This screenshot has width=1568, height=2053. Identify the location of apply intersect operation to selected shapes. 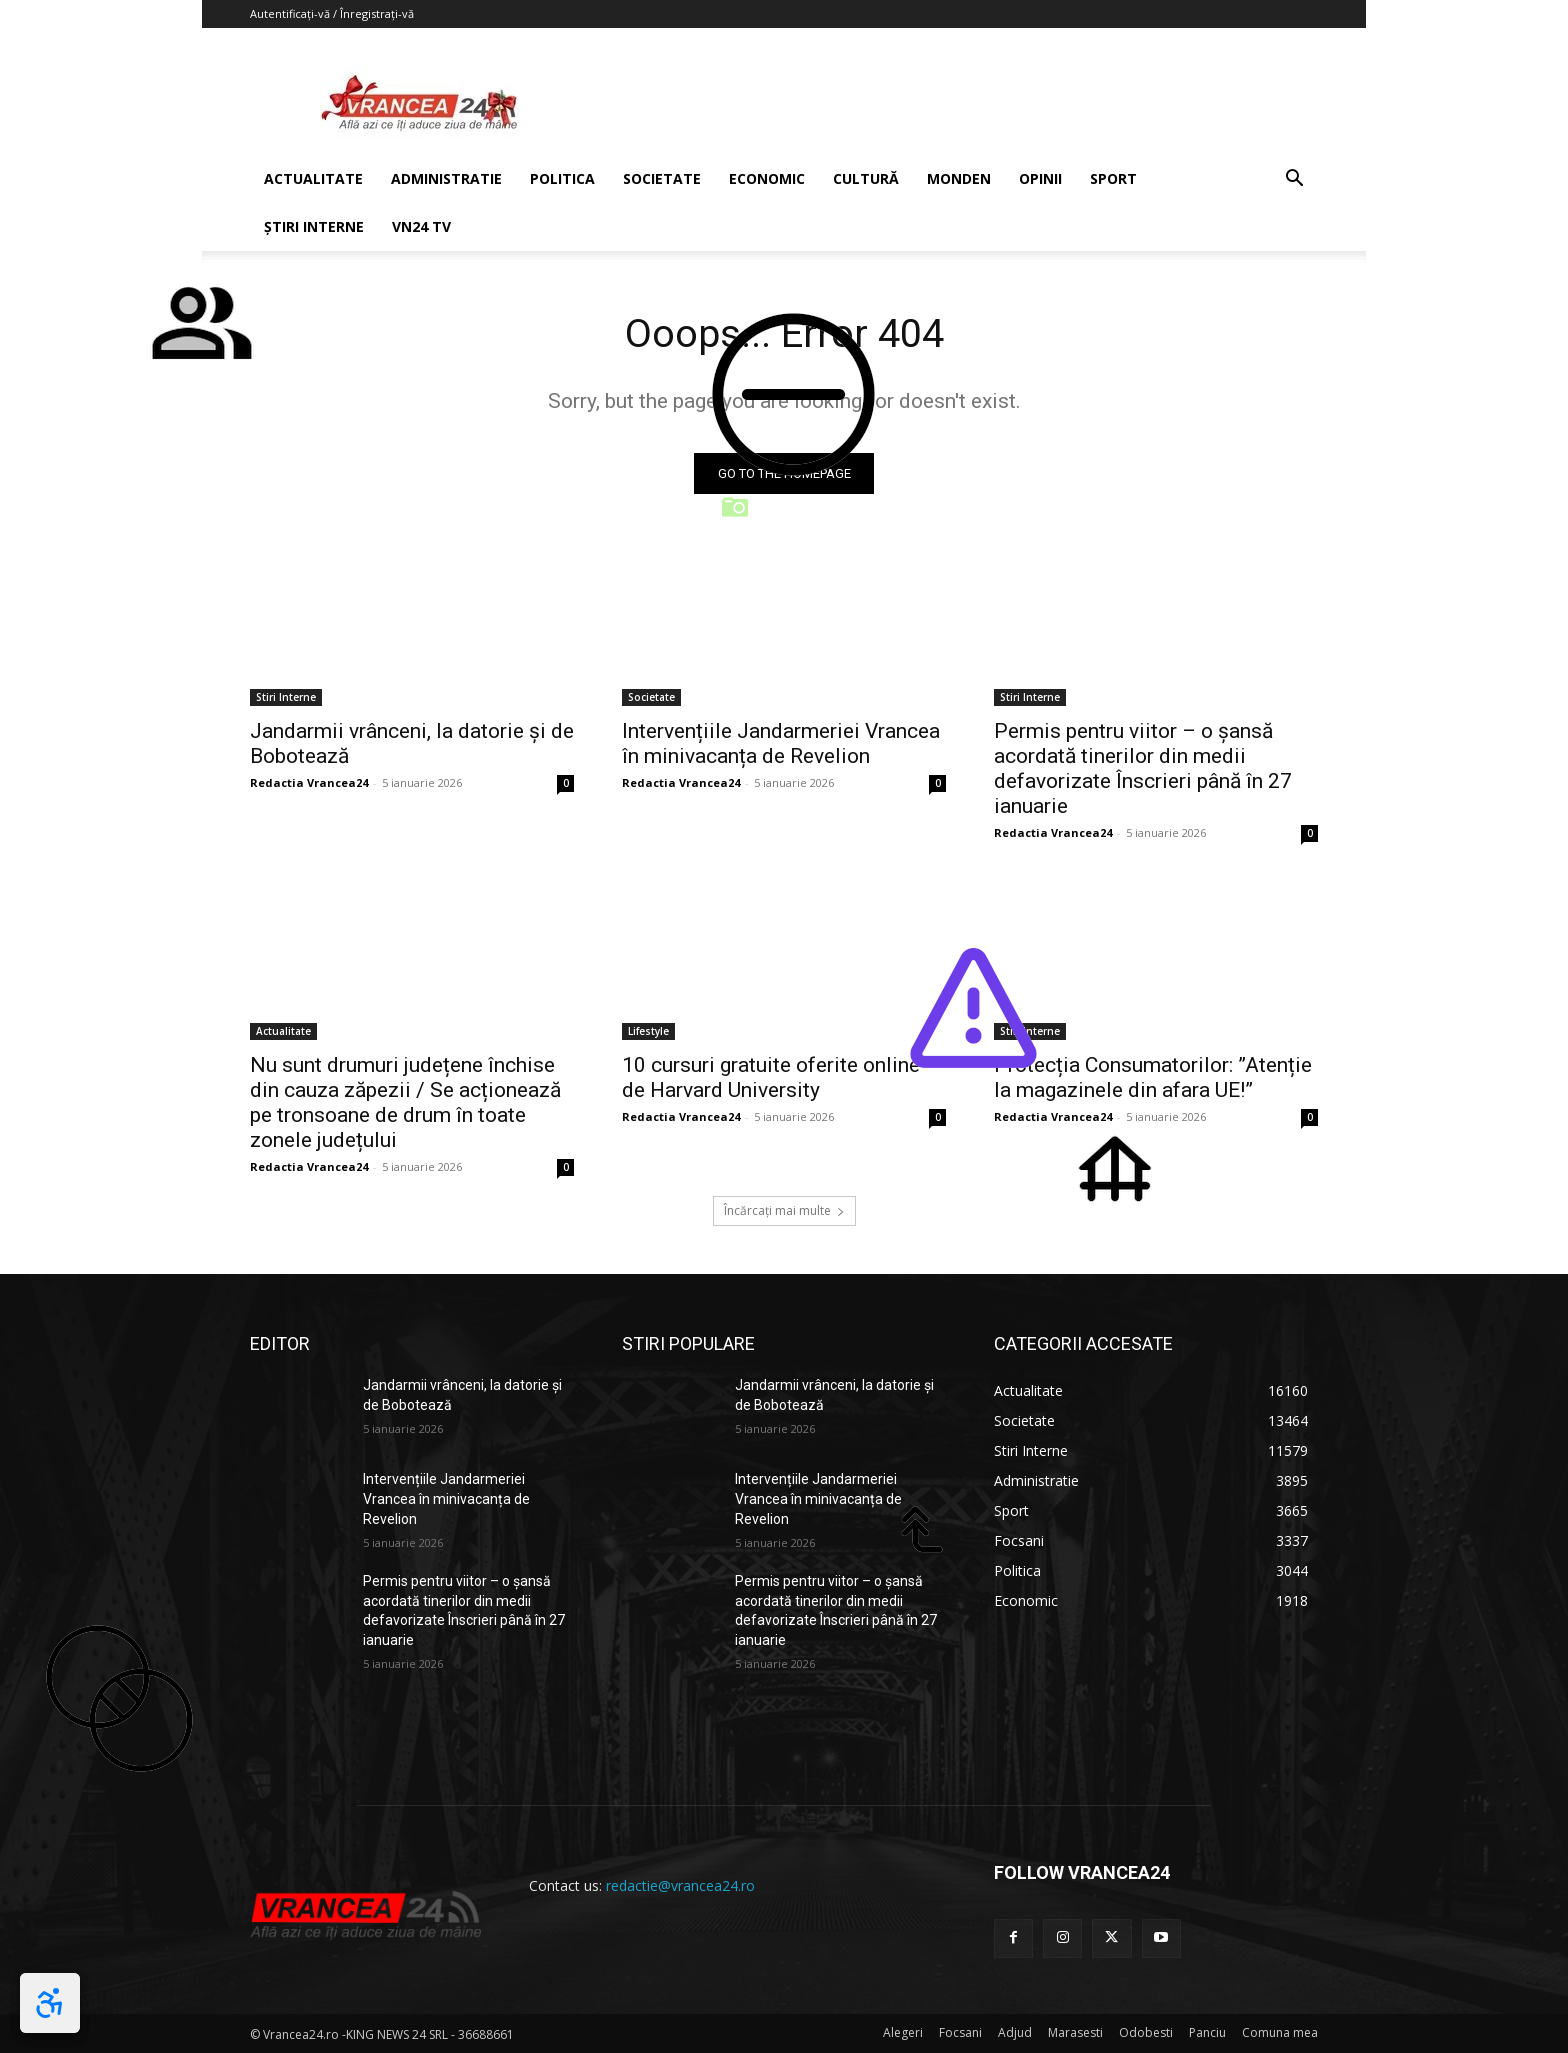
(119, 1698).